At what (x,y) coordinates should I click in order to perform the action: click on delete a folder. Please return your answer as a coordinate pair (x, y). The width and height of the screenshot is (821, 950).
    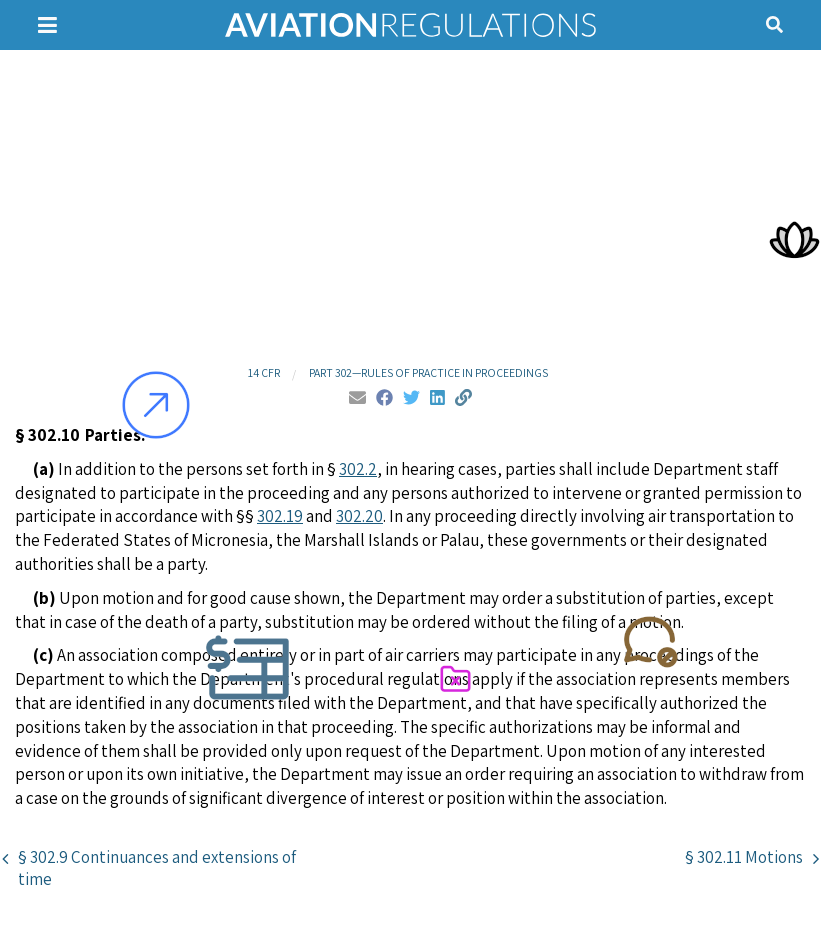
    Looking at the image, I should click on (455, 679).